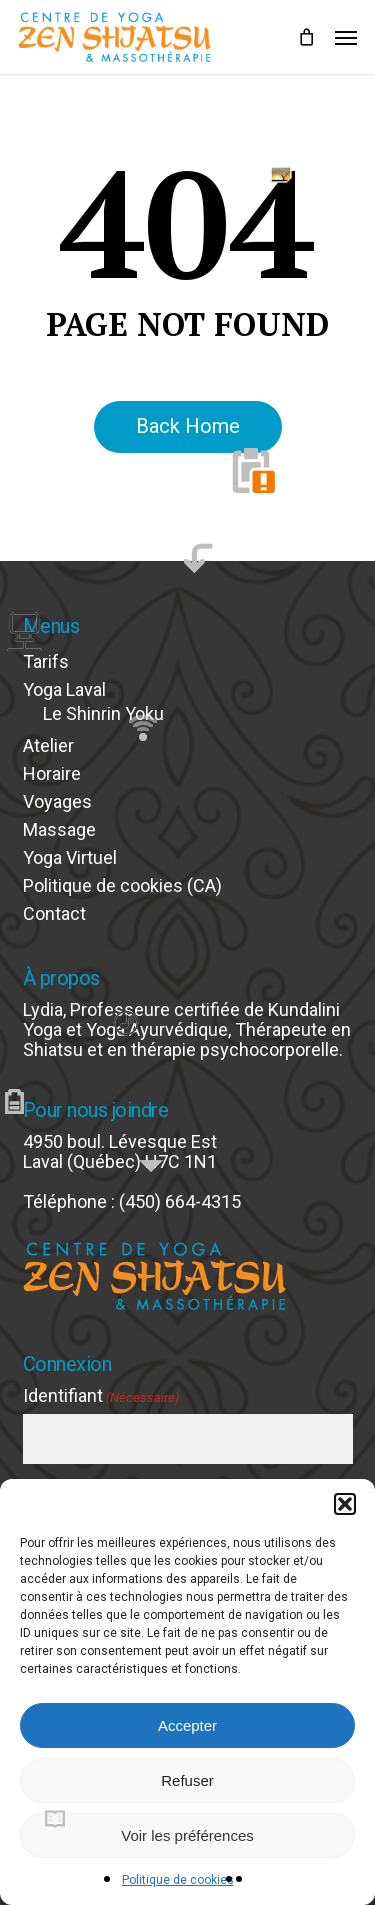  I want to click on access network settings, so click(24, 631).